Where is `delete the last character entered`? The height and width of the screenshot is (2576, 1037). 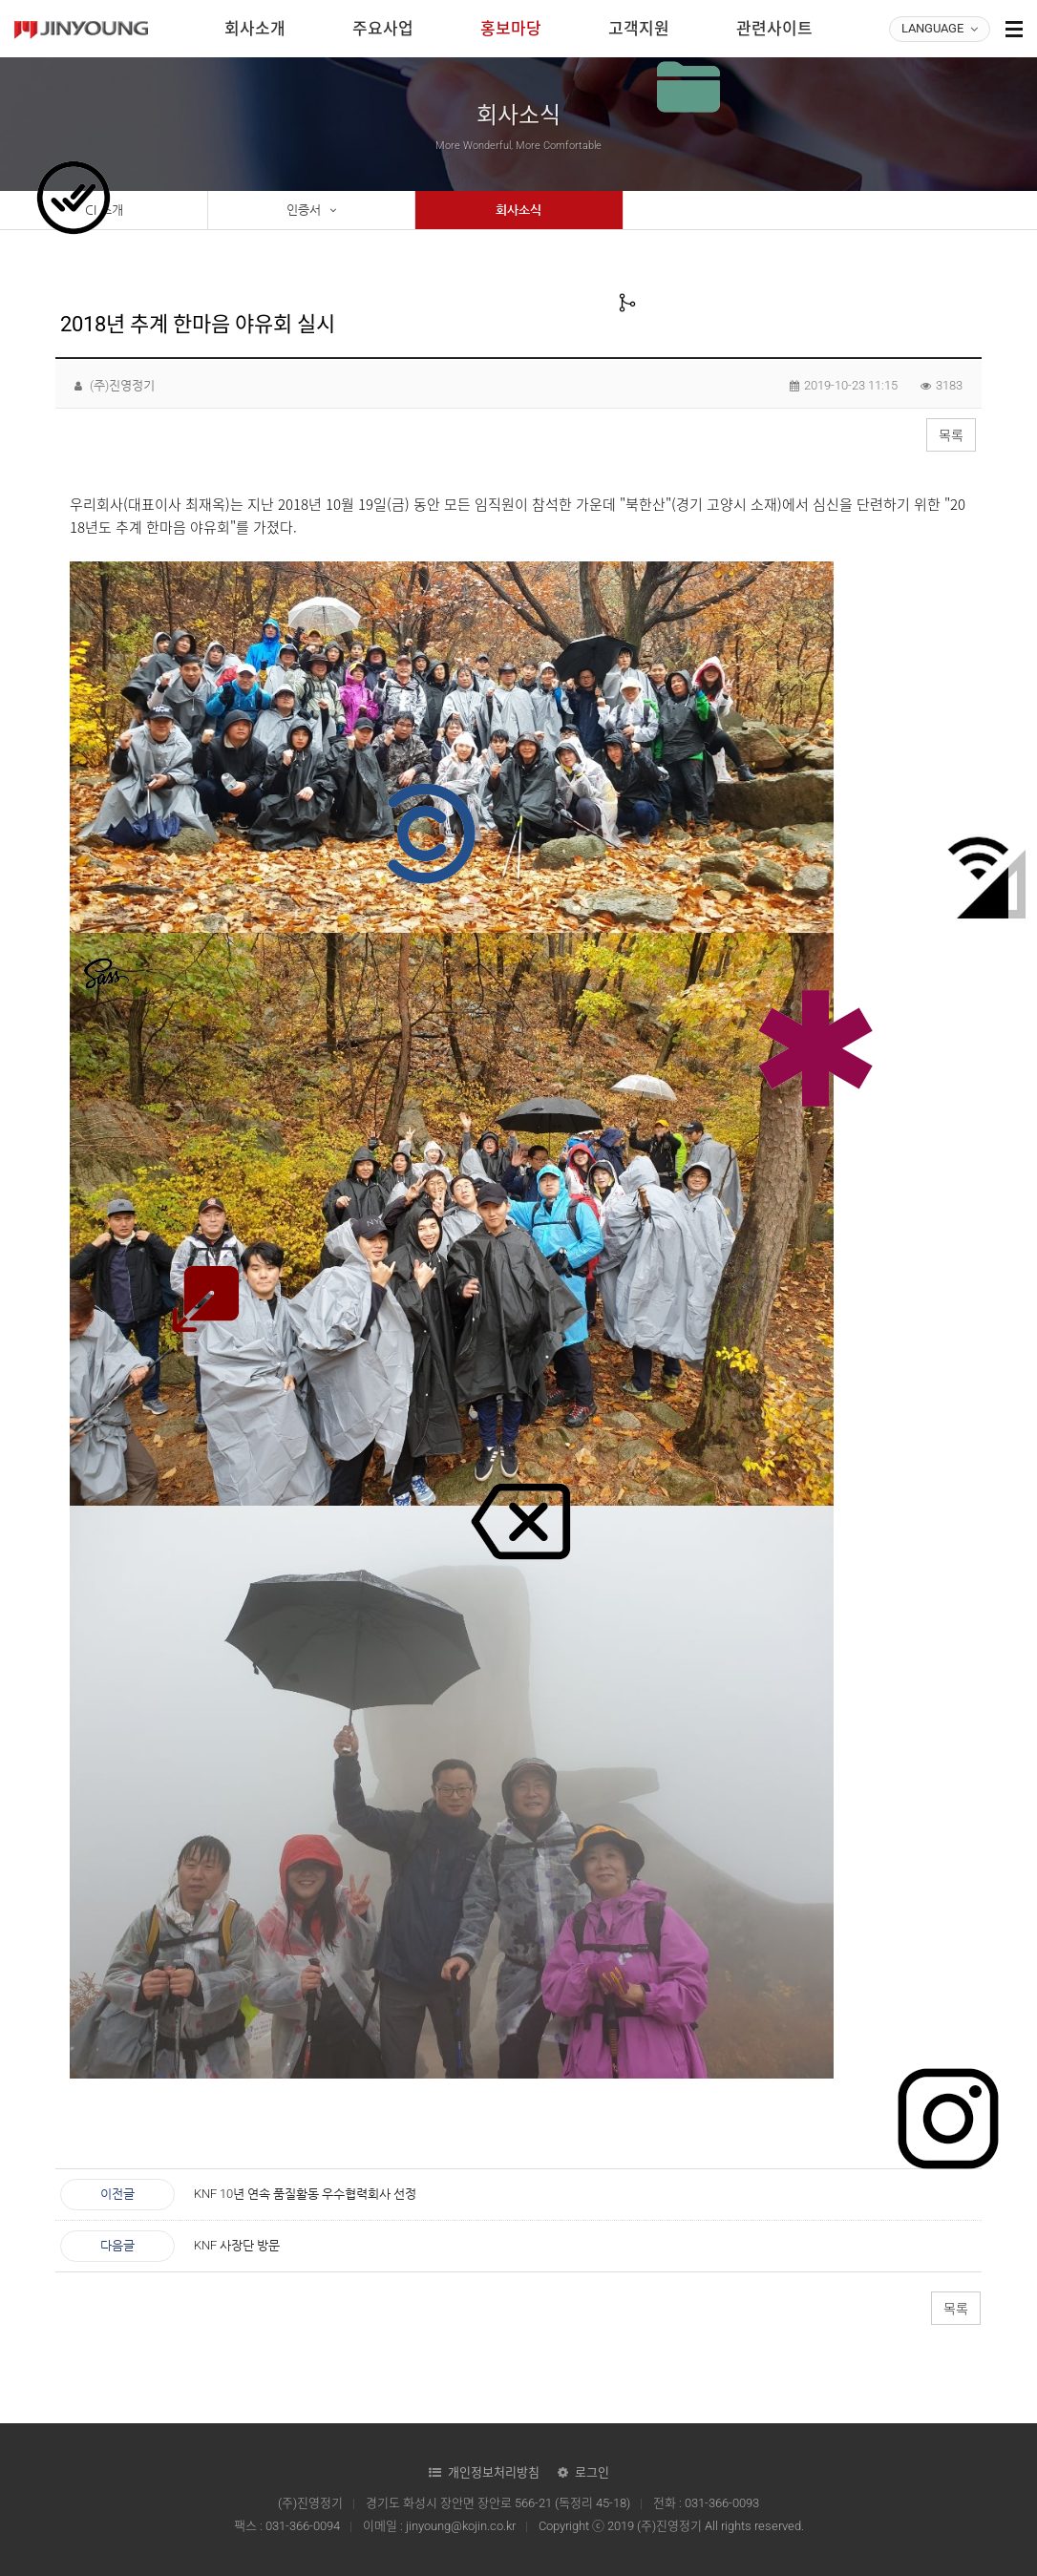
delete the last character entered is located at coordinates (524, 1521).